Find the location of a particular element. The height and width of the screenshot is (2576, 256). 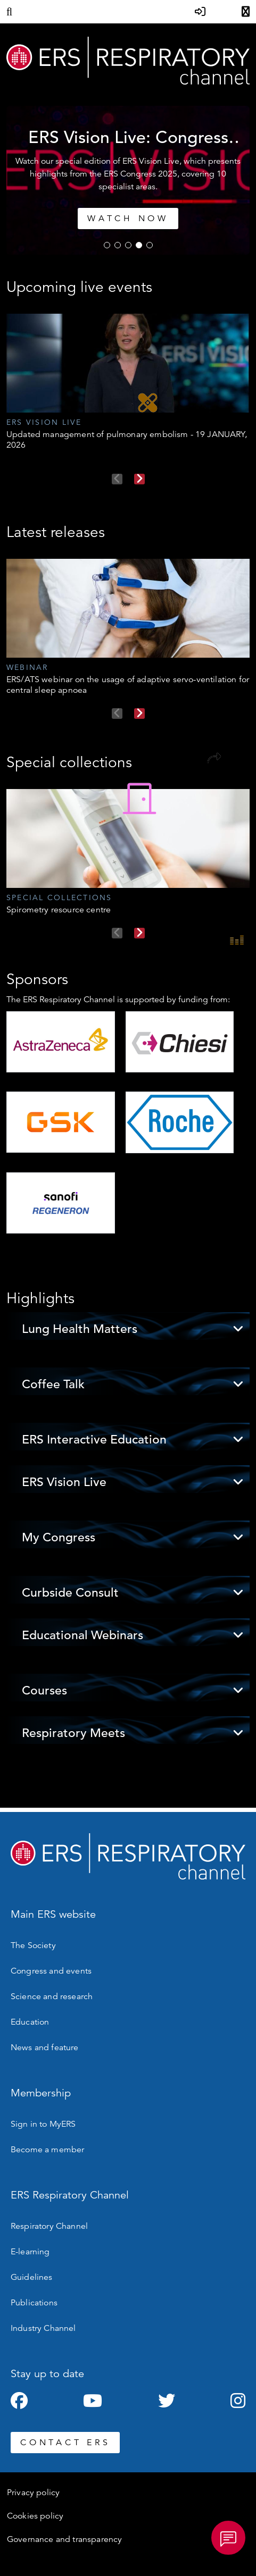

apply border to top edge of cell or table is located at coordinates (167, 1210).